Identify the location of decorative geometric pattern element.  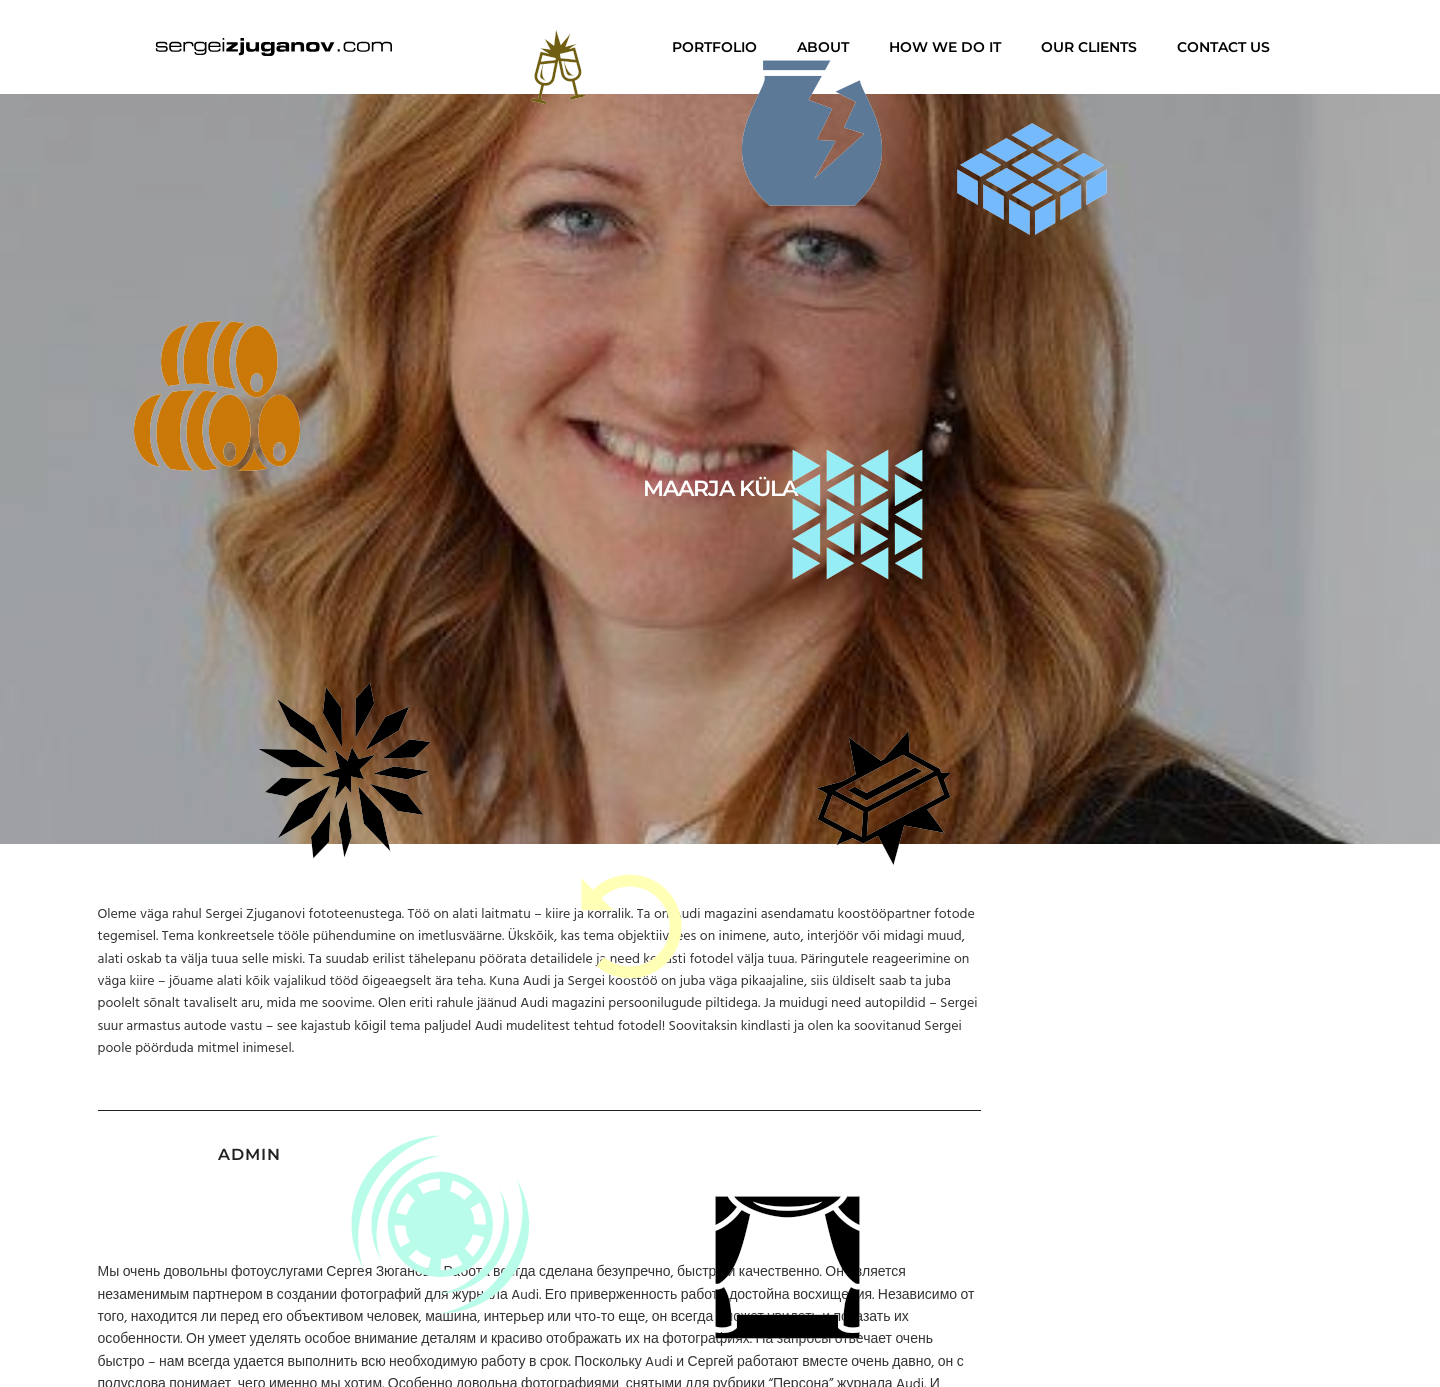
(857, 514).